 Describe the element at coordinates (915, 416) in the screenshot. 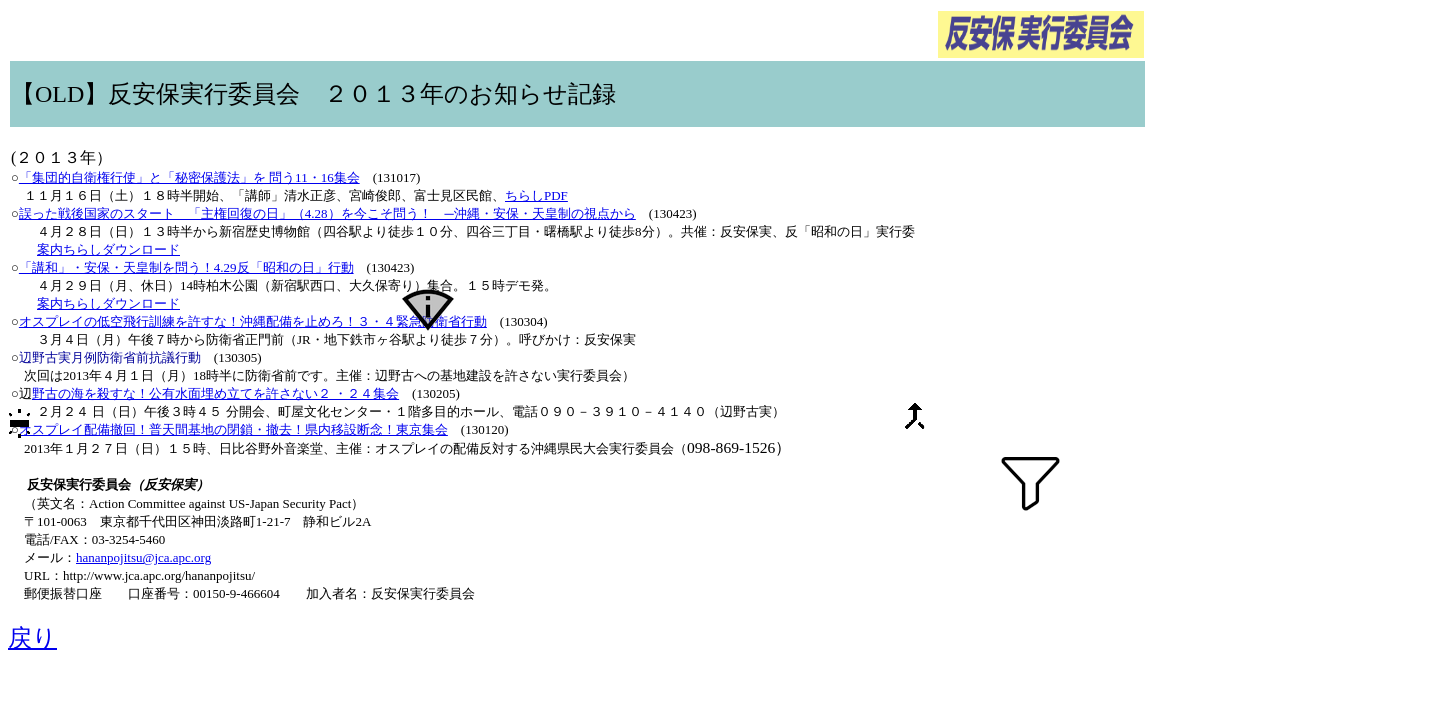

I see `merge multiple calls into a conference call` at that location.